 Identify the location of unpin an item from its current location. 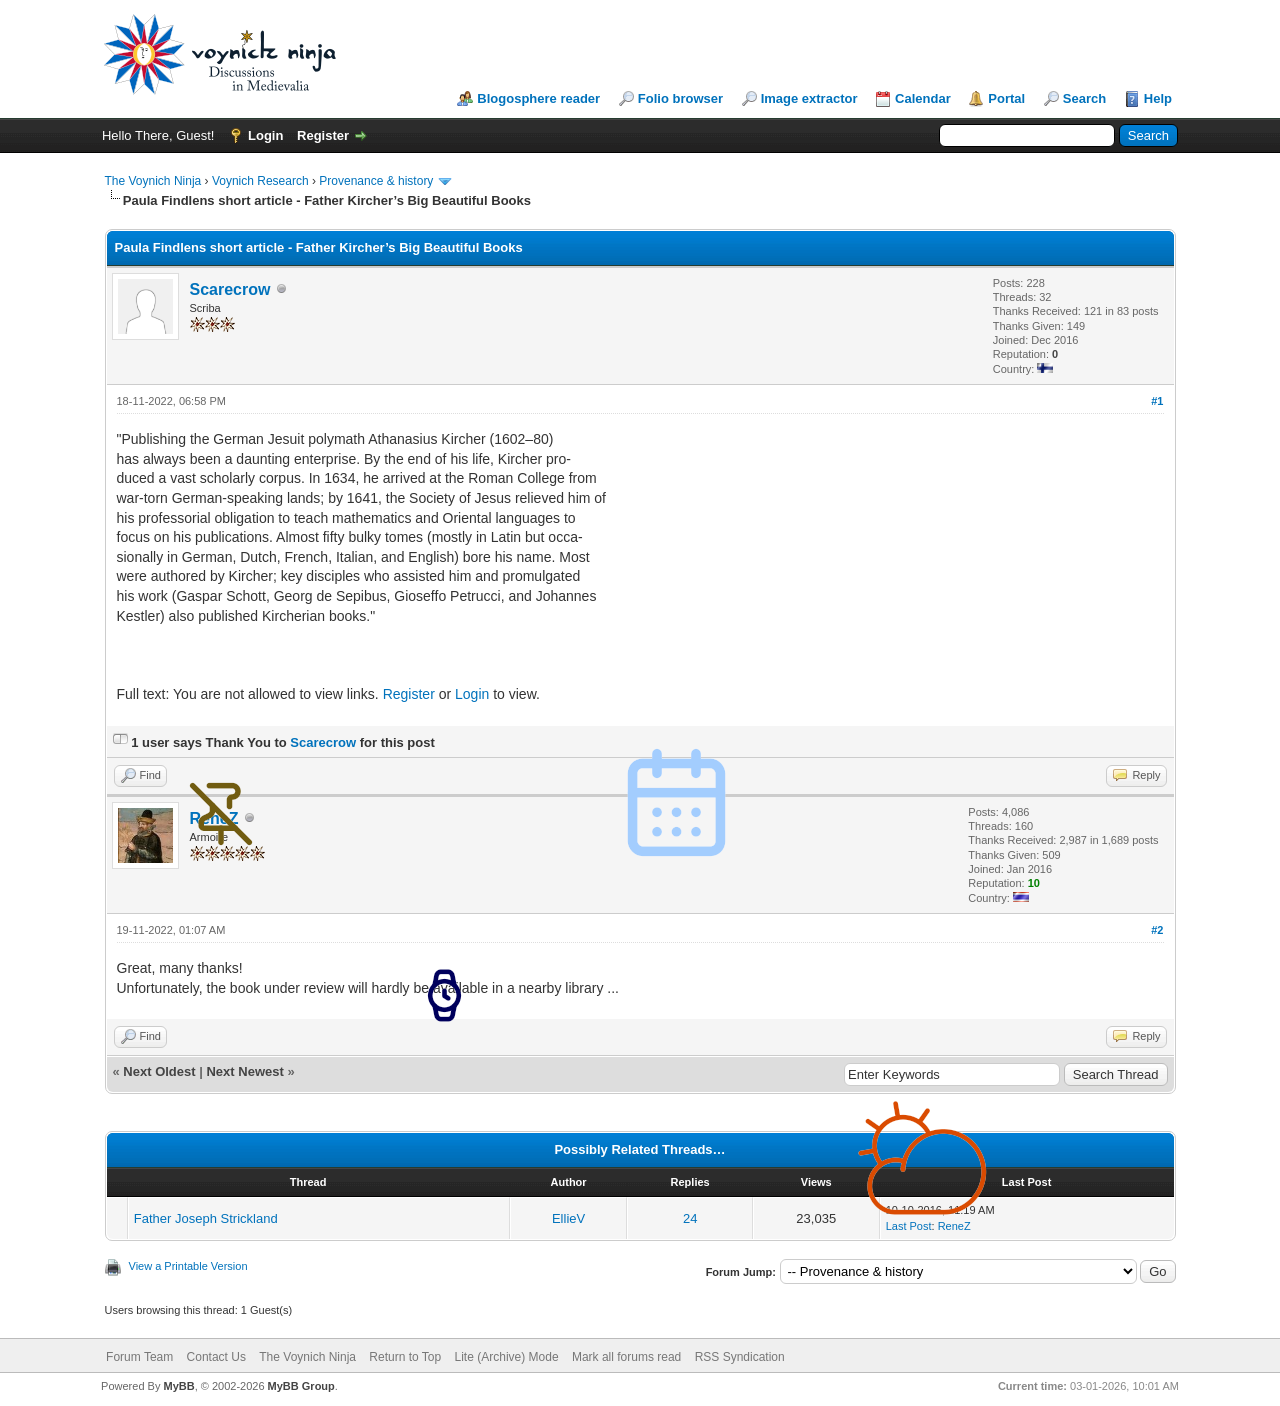
(221, 814).